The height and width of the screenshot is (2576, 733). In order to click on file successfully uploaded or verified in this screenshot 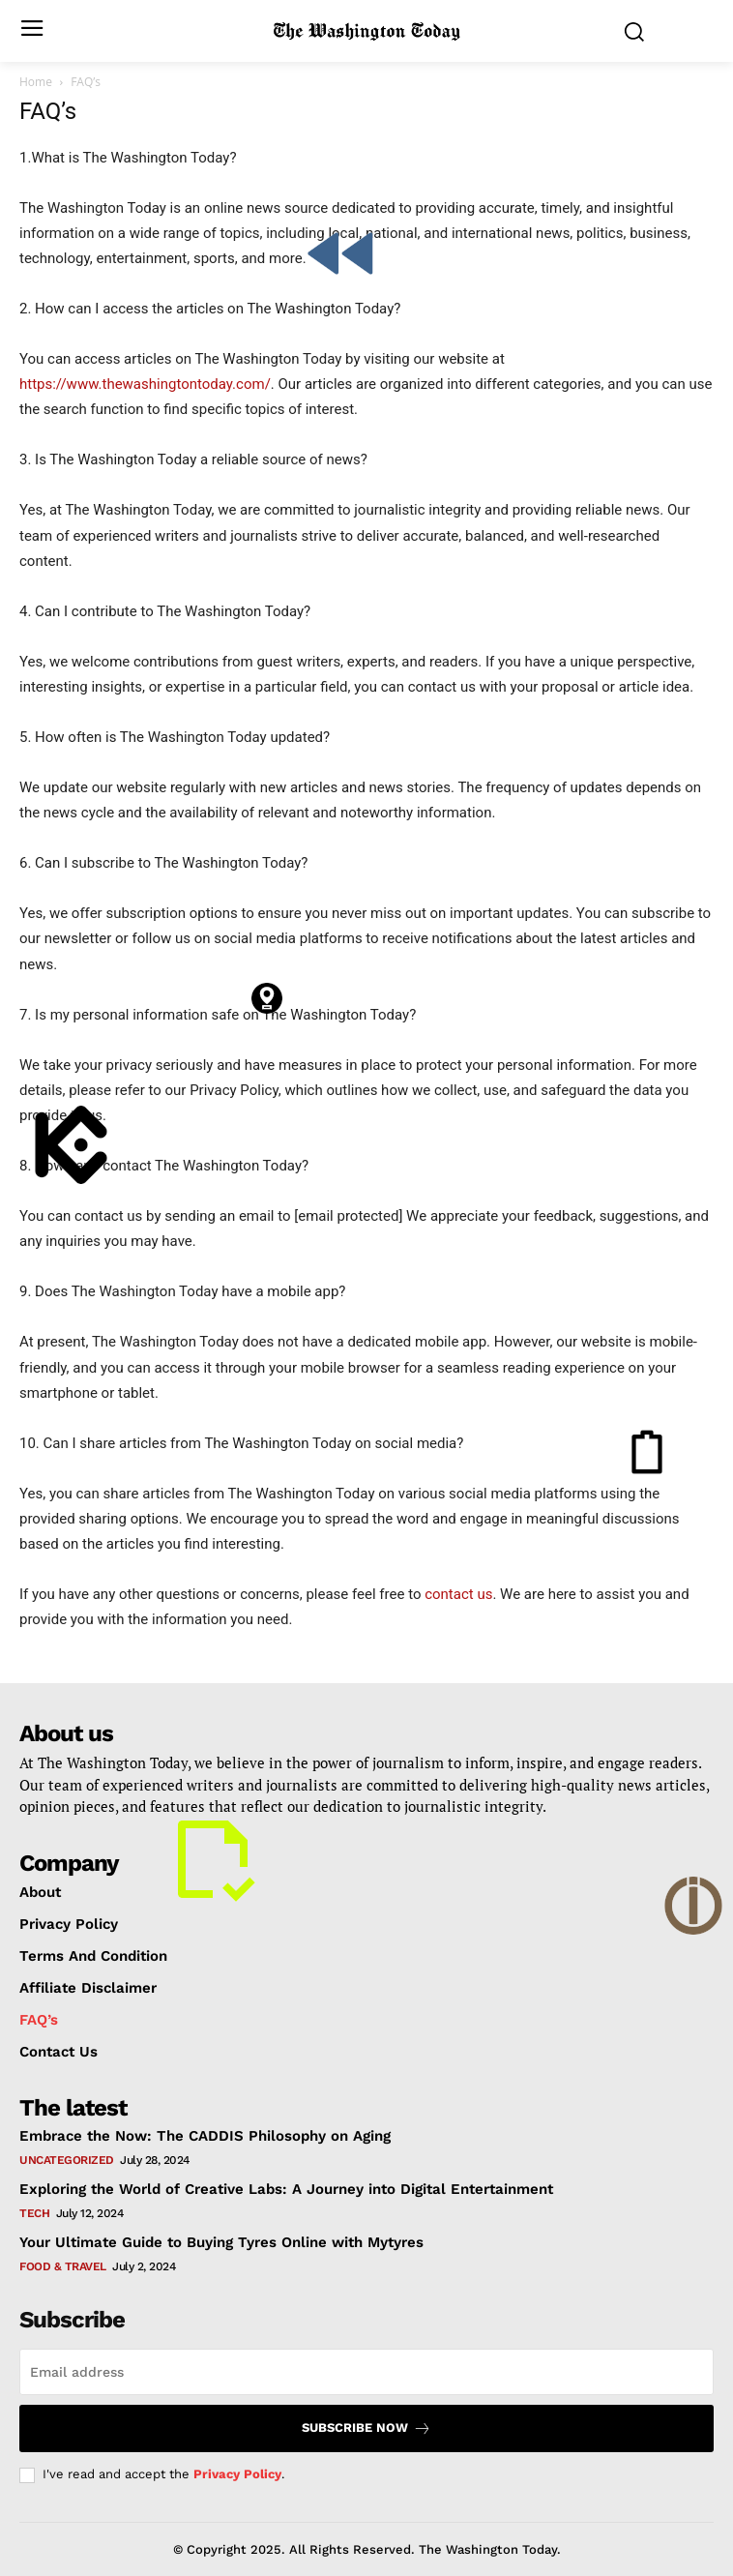, I will do `click(213, 1859)`.